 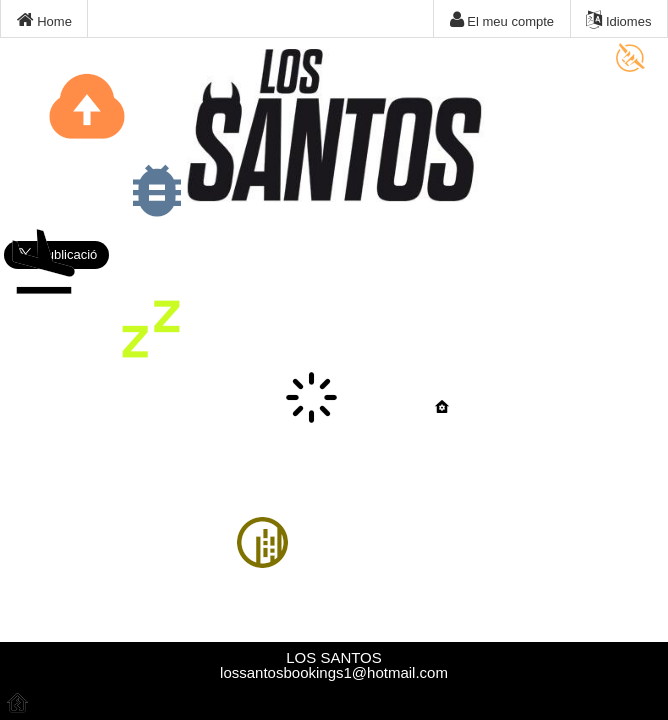 What do you see at coordinates (44, 263) in the screenshot?
I see `indicates arriving flight status` at bounding box center [44, 263].